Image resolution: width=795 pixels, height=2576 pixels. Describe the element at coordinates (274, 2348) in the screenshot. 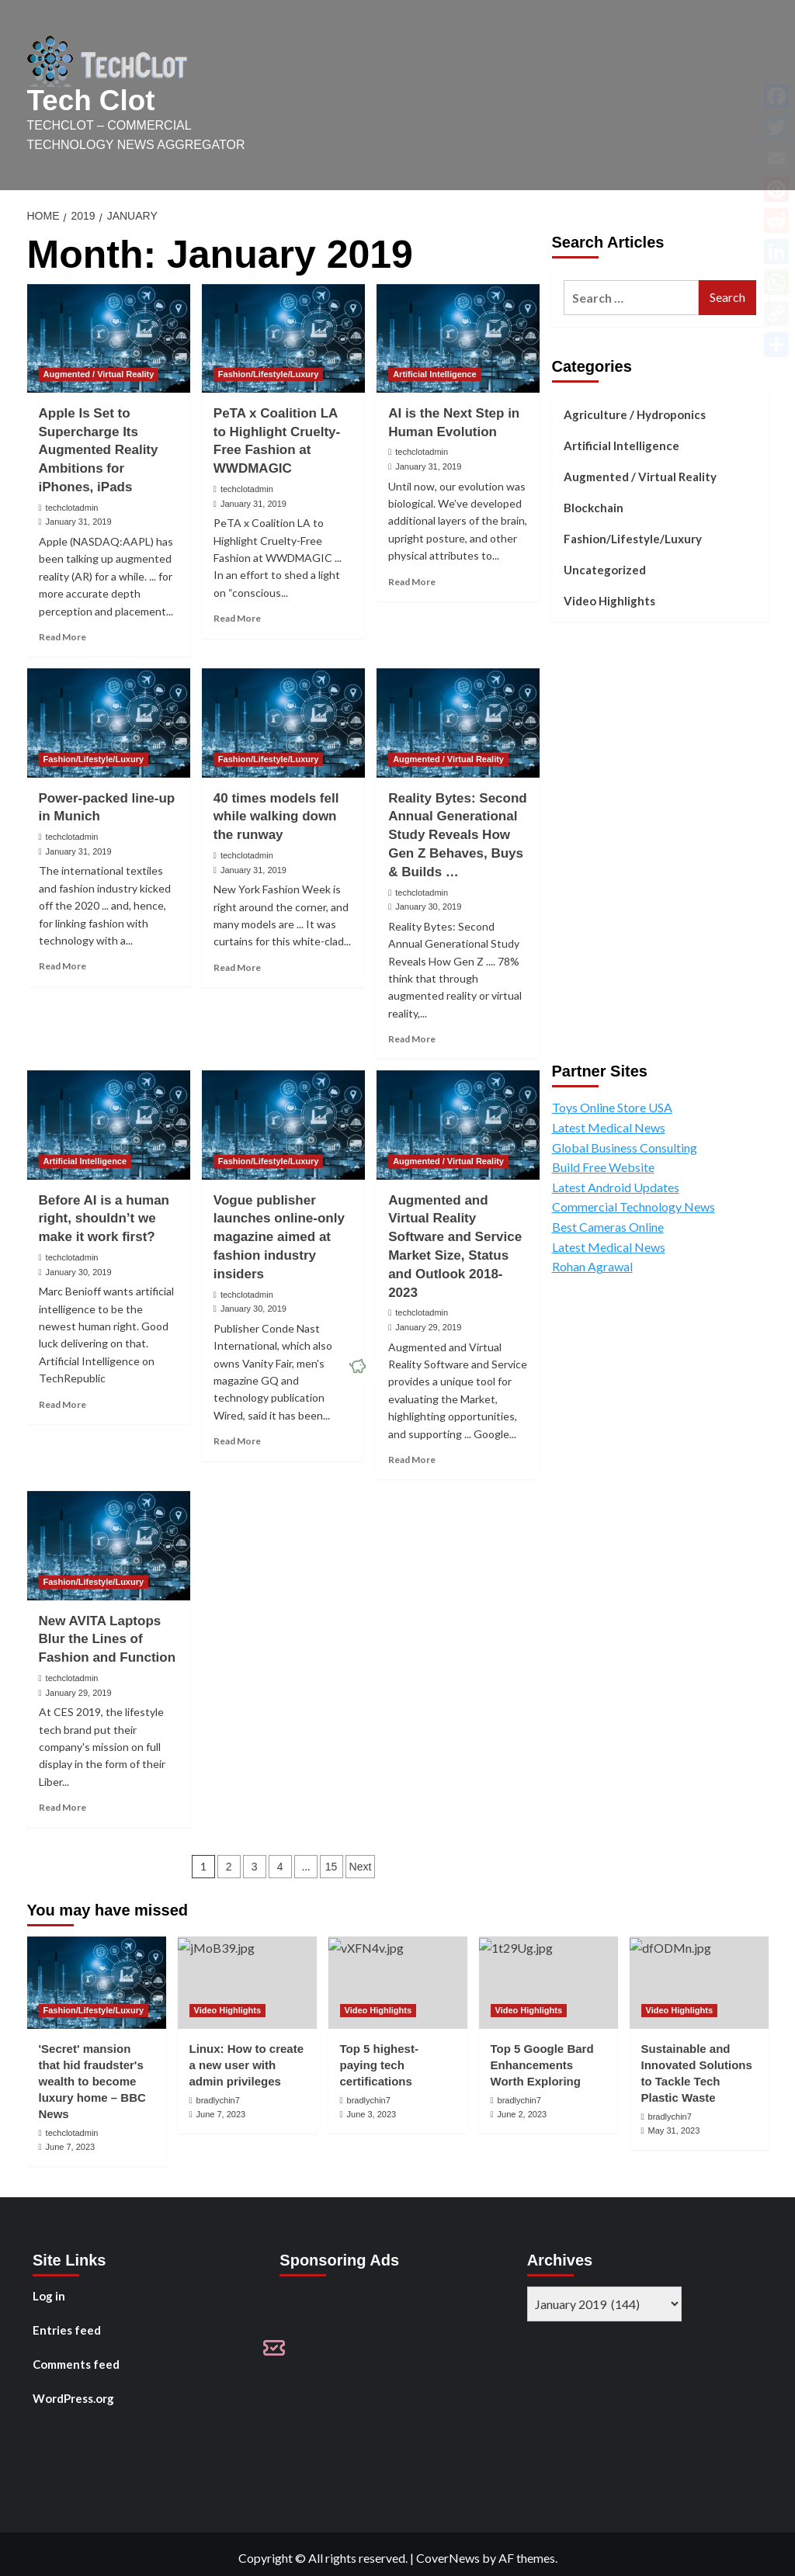

I see `confirmed ticket or booking` at that location.